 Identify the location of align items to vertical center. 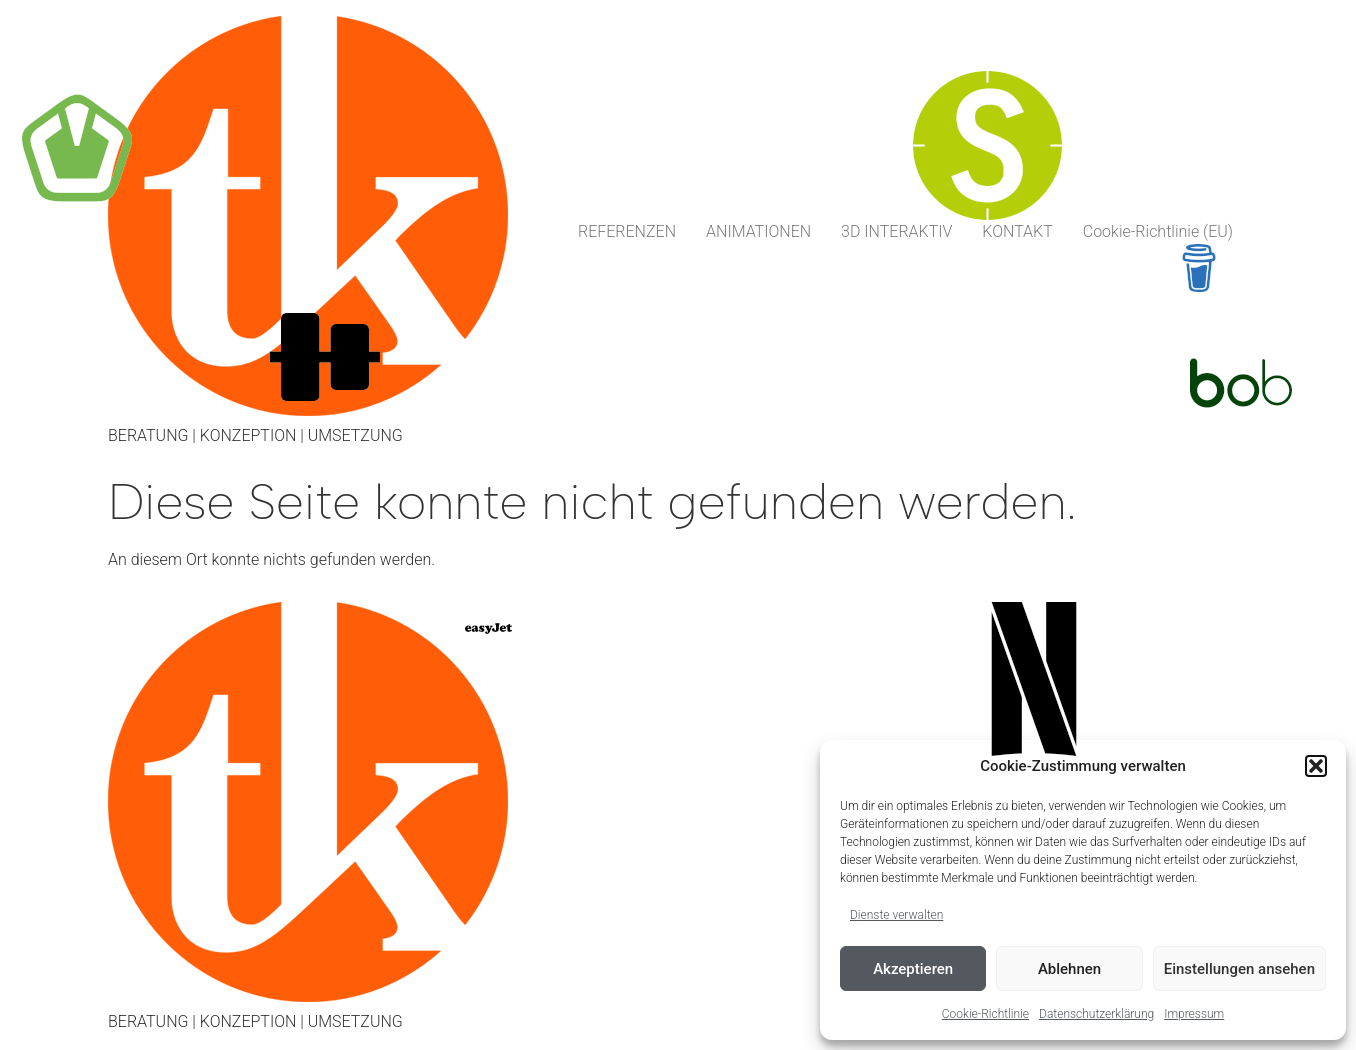
(325, 357).